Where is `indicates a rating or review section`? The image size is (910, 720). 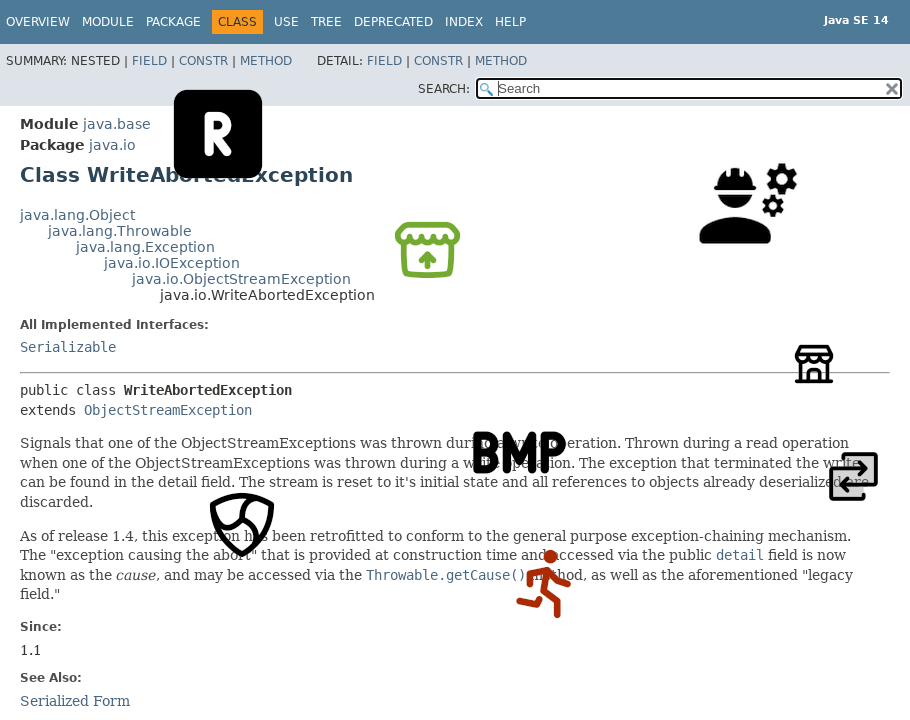 indicates a rating or review section is located at coordinates (218, 134).